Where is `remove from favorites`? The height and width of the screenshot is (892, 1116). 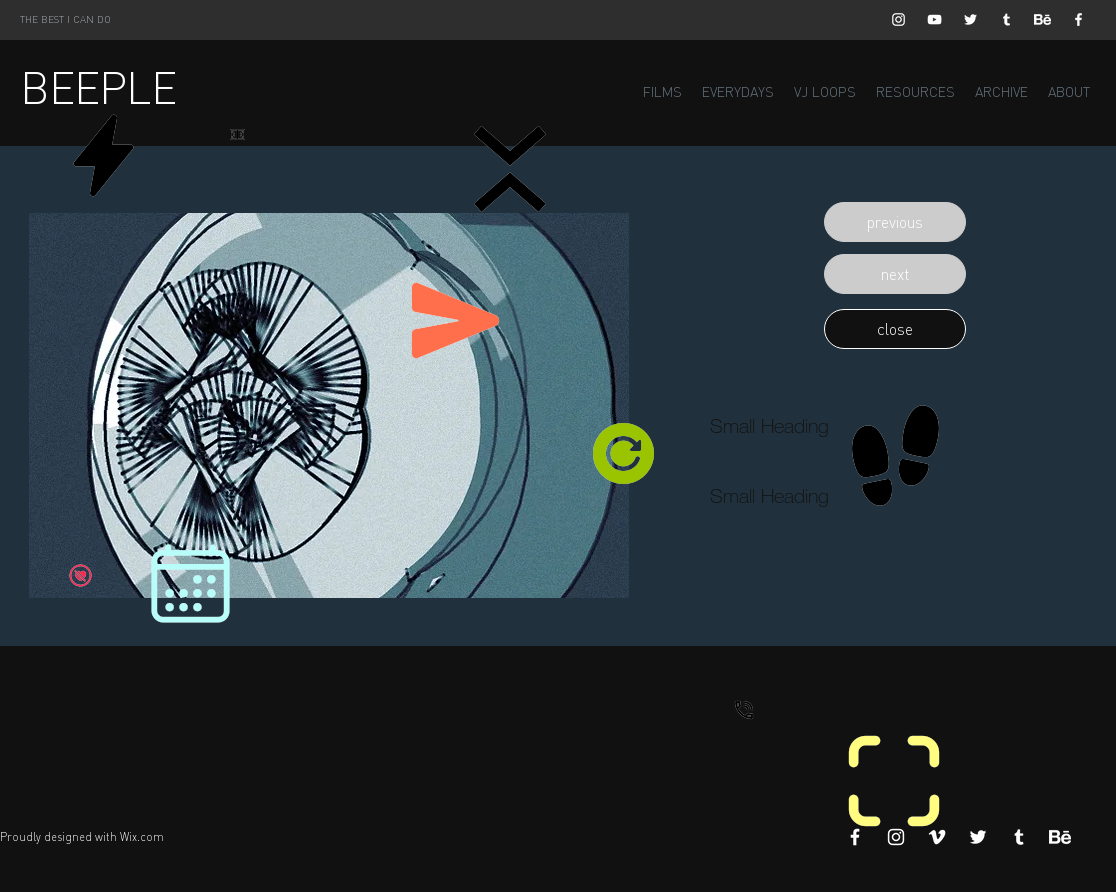
remove from favorites is located at coordinates (80, 575).